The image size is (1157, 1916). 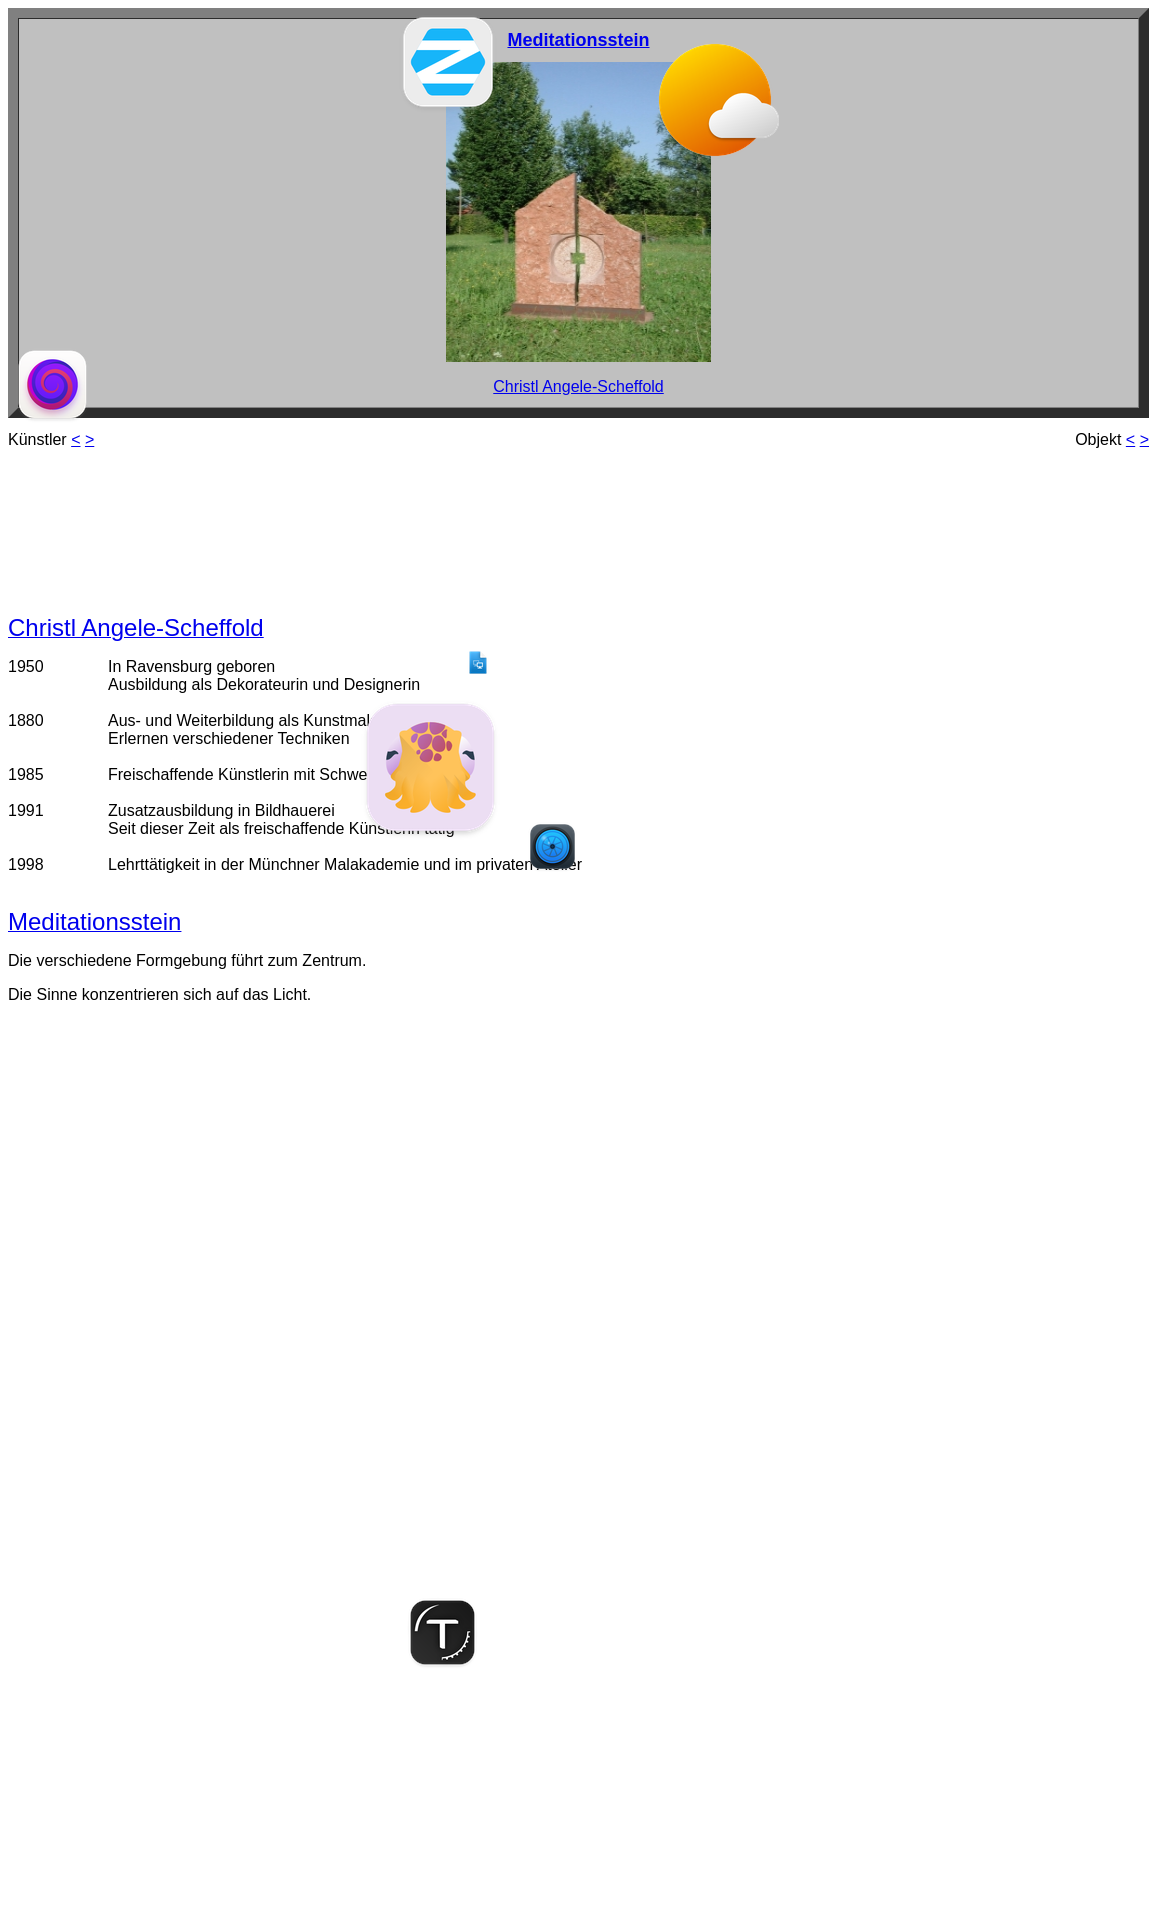 I want to click on open zorin os system settings or app launcher, so click(x=448, y=62).